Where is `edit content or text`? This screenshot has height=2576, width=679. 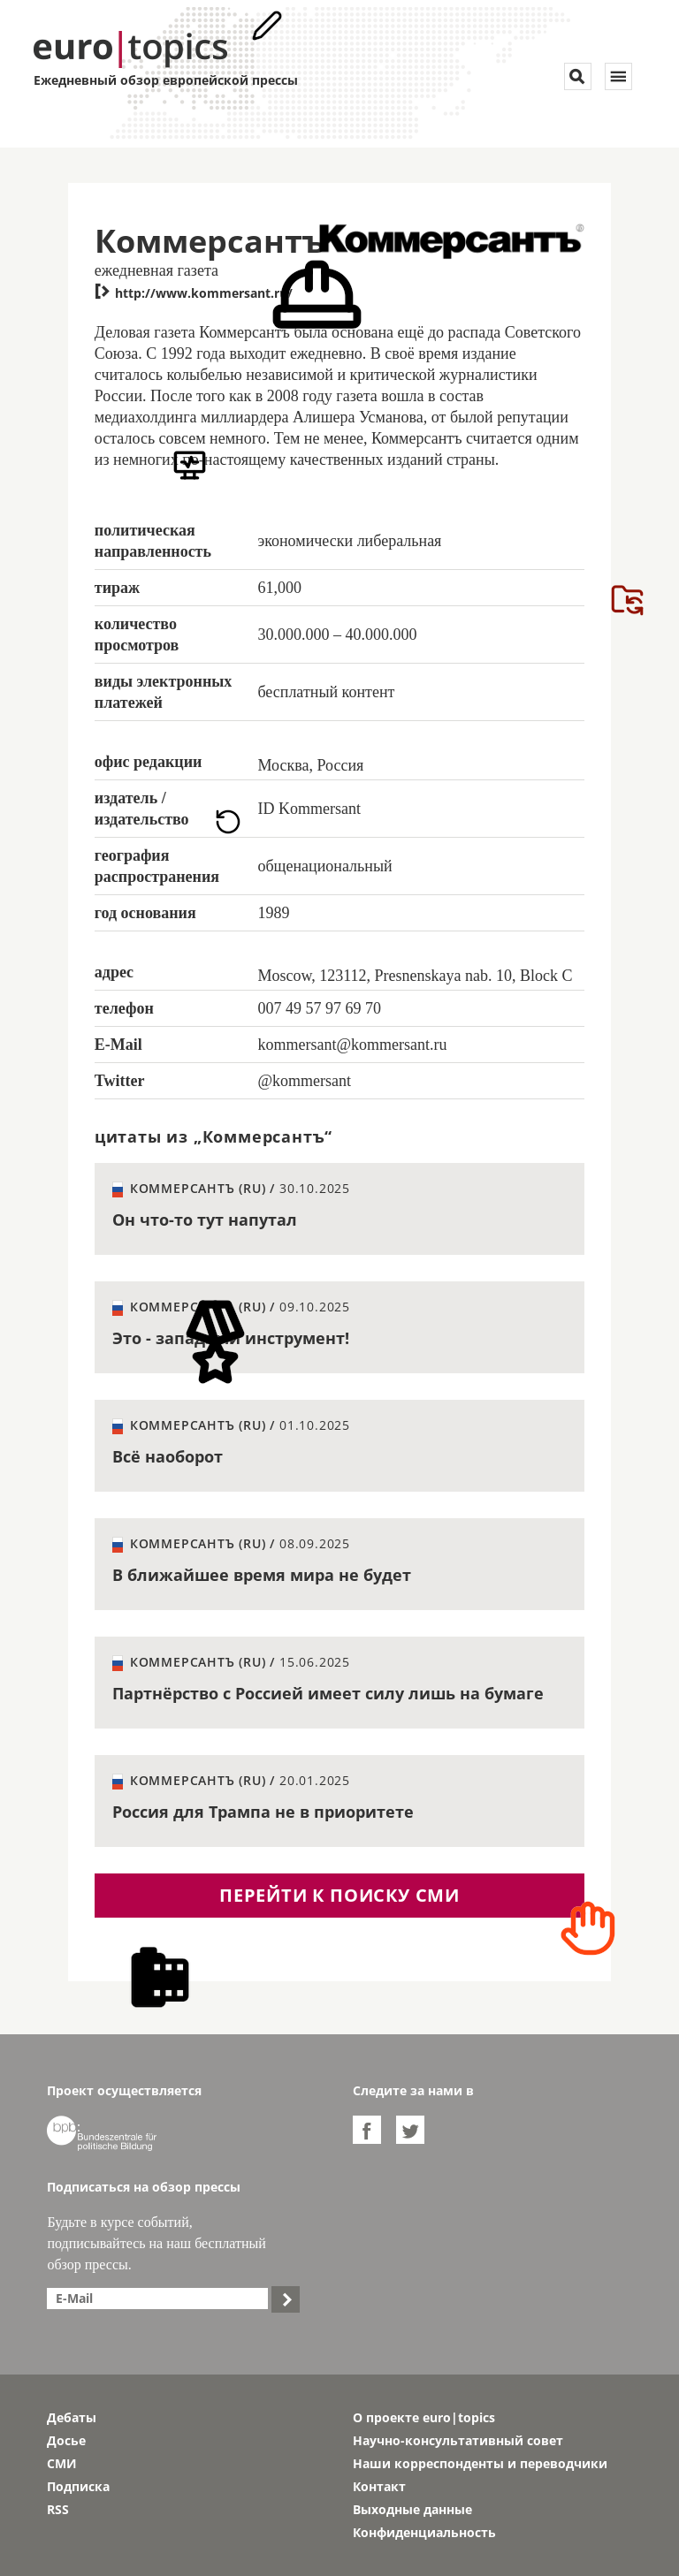 edit content or text is located at coordinates (267, 26).